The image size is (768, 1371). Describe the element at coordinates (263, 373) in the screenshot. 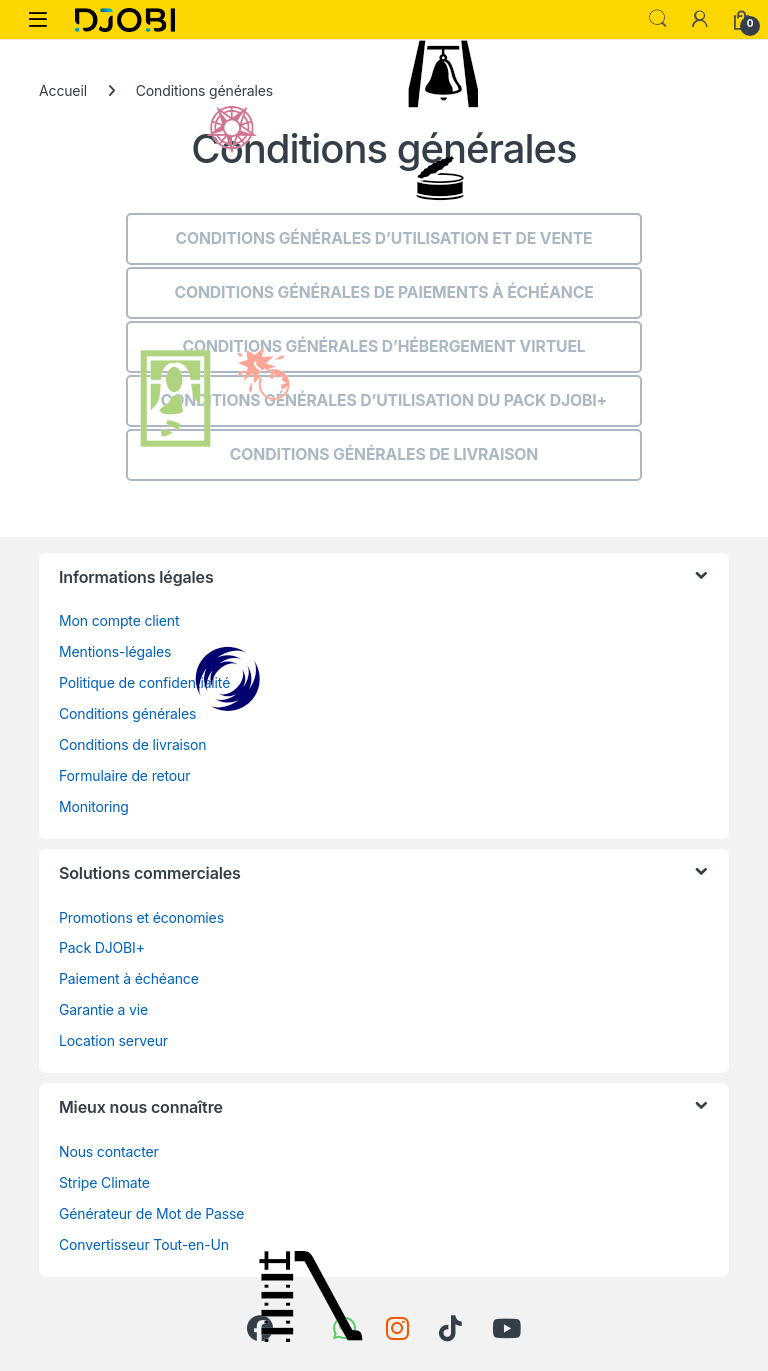

I see `detonate or trigger an explosion effect` at that location.